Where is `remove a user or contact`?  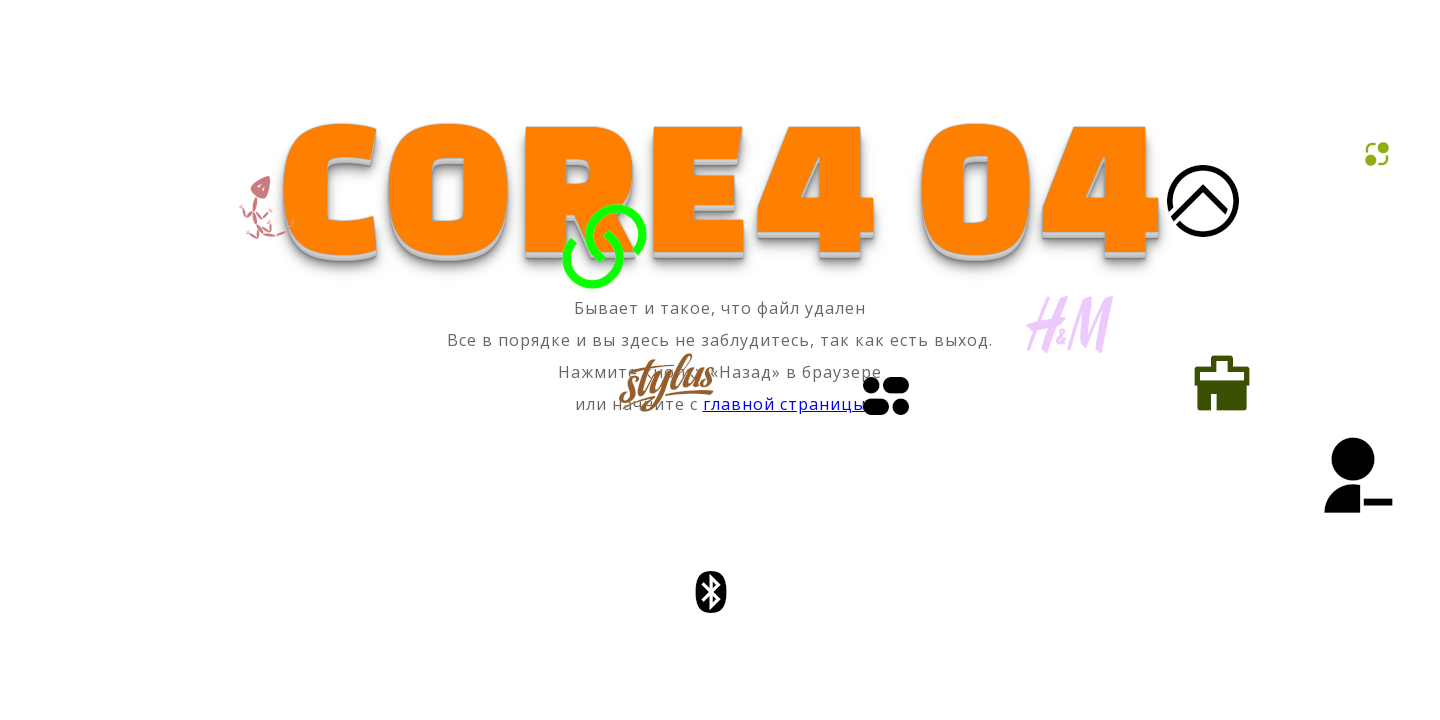
remove a user or contact is located at coordinates (1353, 477).